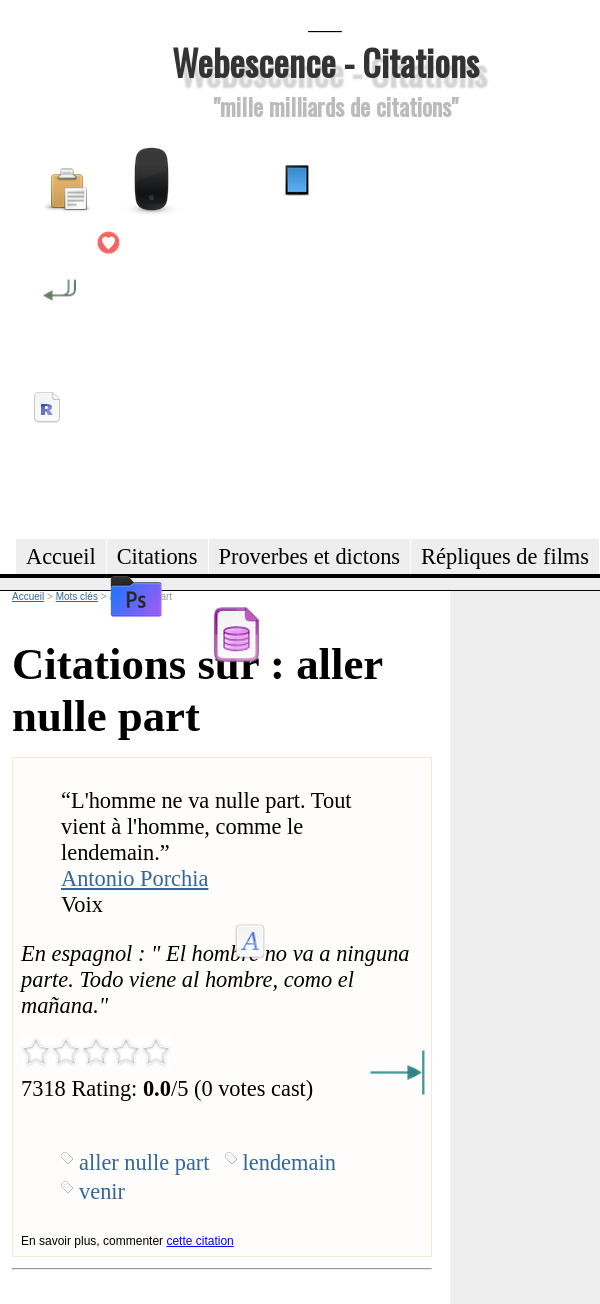 This screenshot has width=600, height=1304. What do you see at coordinates (47, 407) in the screenshot?
I see `an R programming language source file` at bounding box center [47, 407].